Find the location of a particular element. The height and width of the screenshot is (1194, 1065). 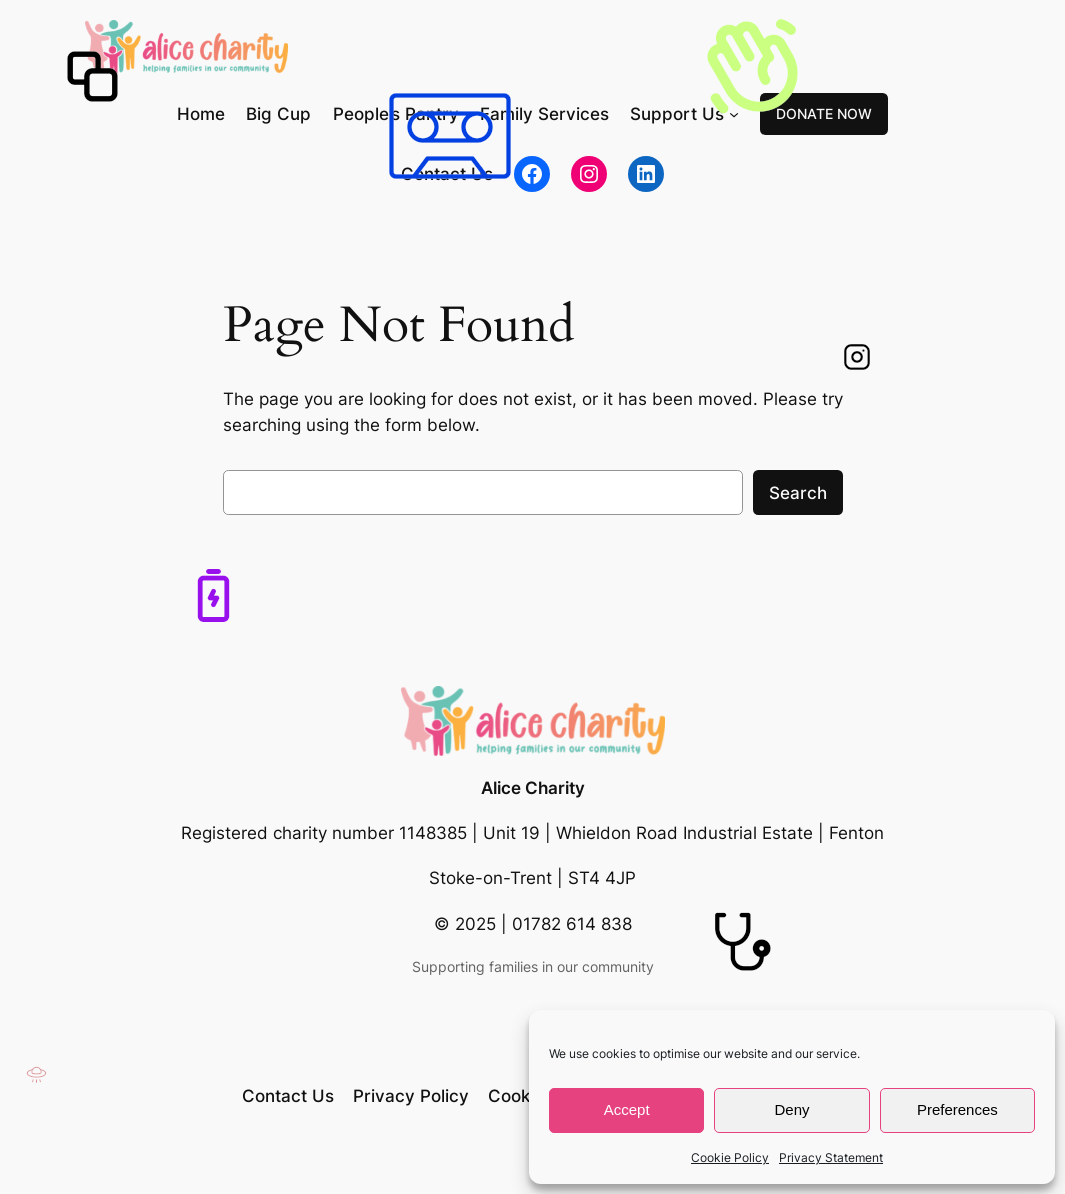

access health or medical features is located at coordinates (739, 939).